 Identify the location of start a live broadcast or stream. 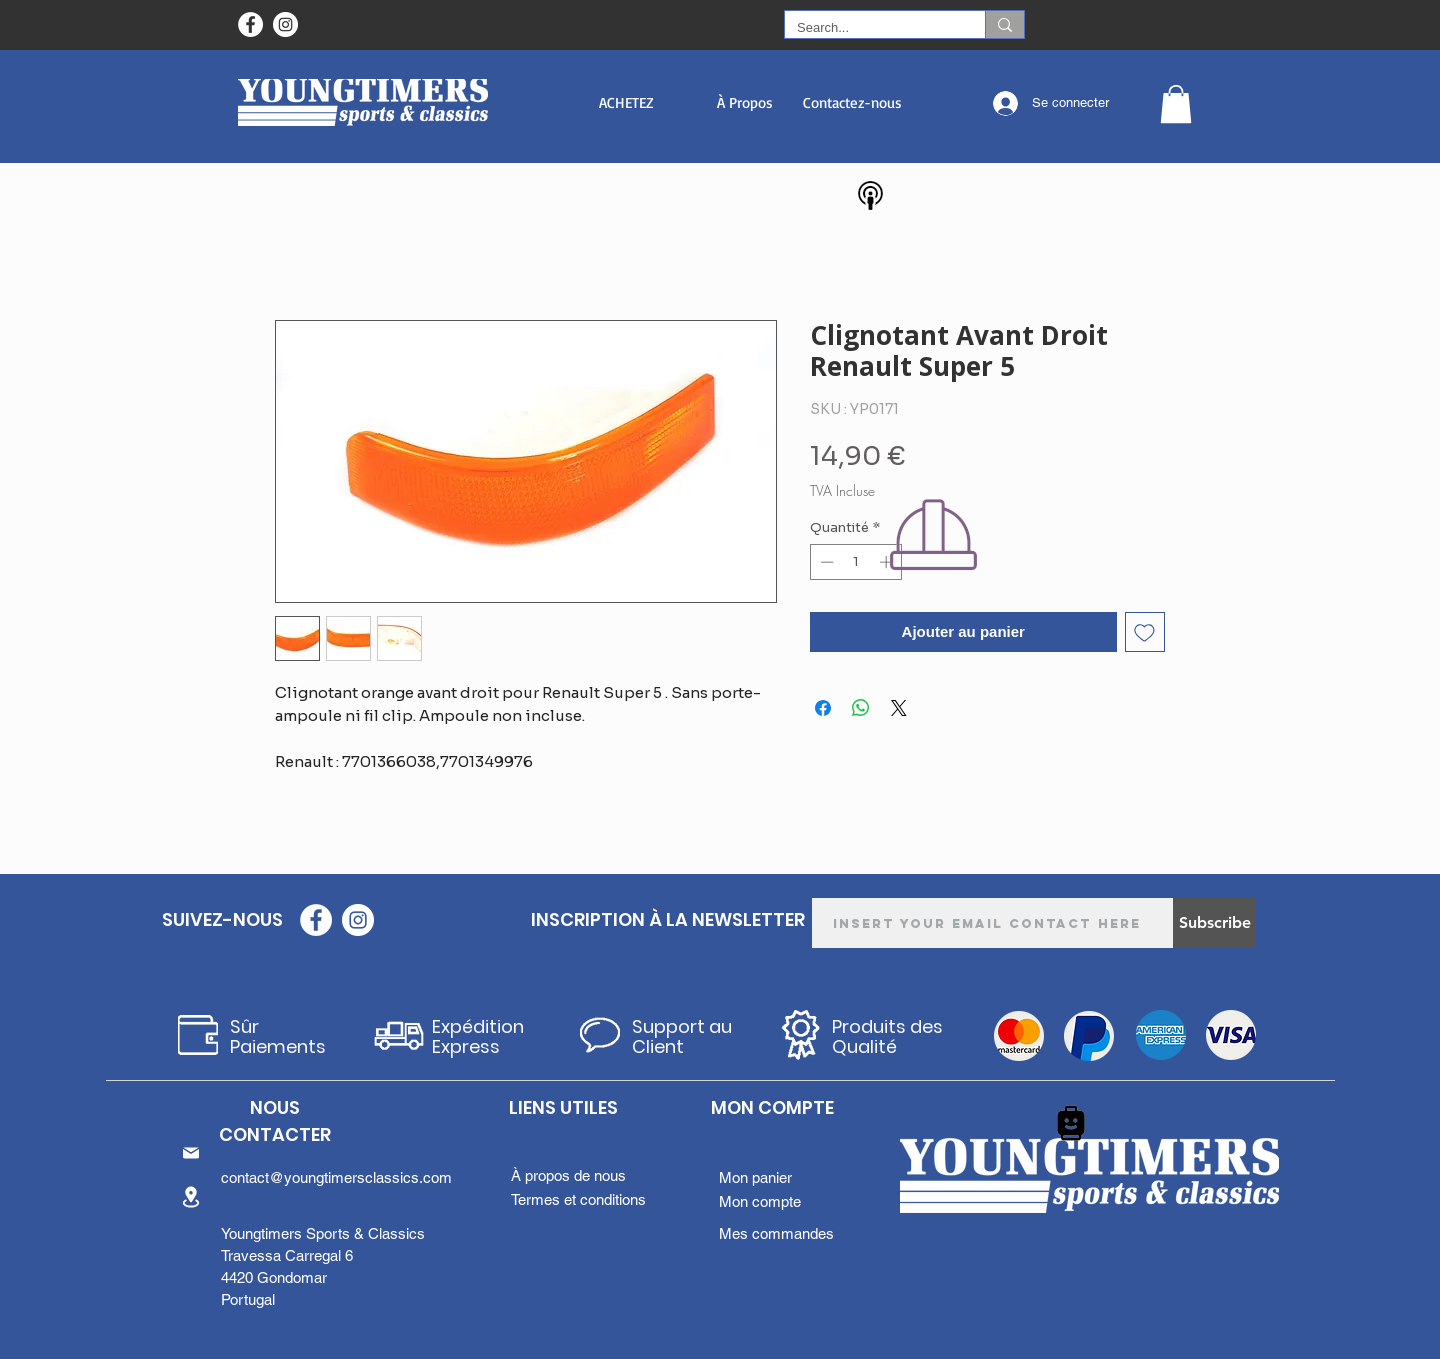
(870, 195).